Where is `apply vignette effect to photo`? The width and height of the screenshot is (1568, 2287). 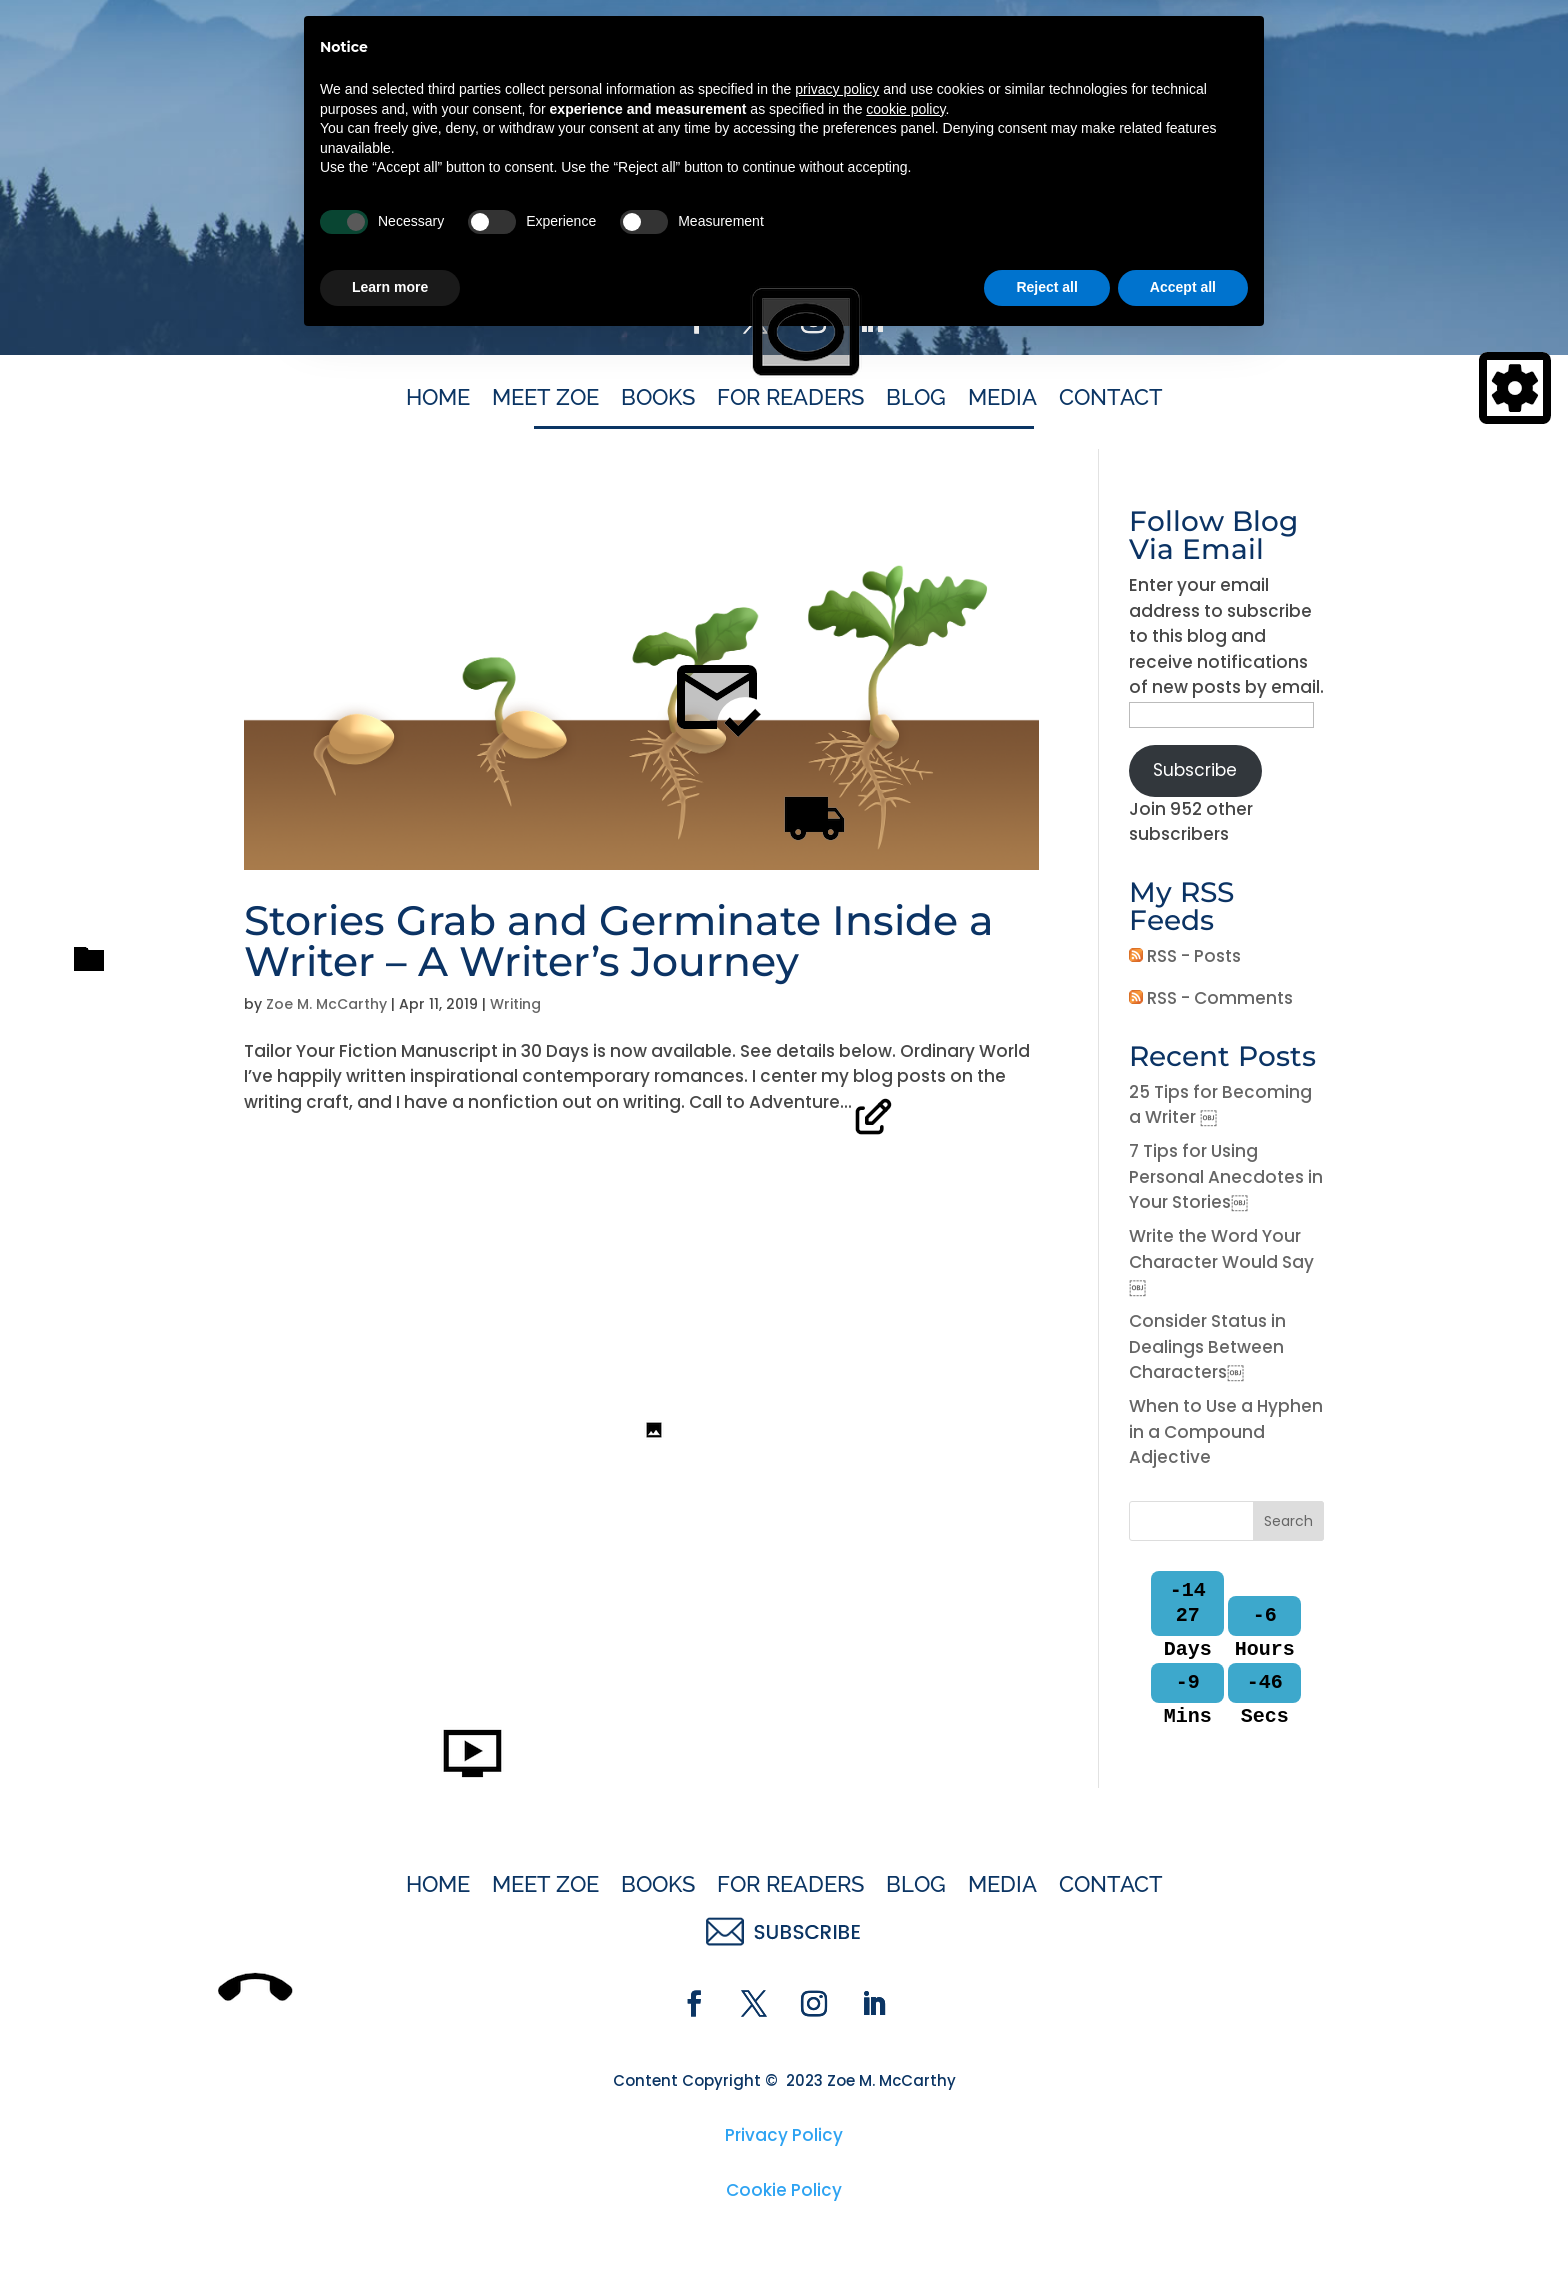 apply vignette effect to photo is located at coordinates (806, 332).